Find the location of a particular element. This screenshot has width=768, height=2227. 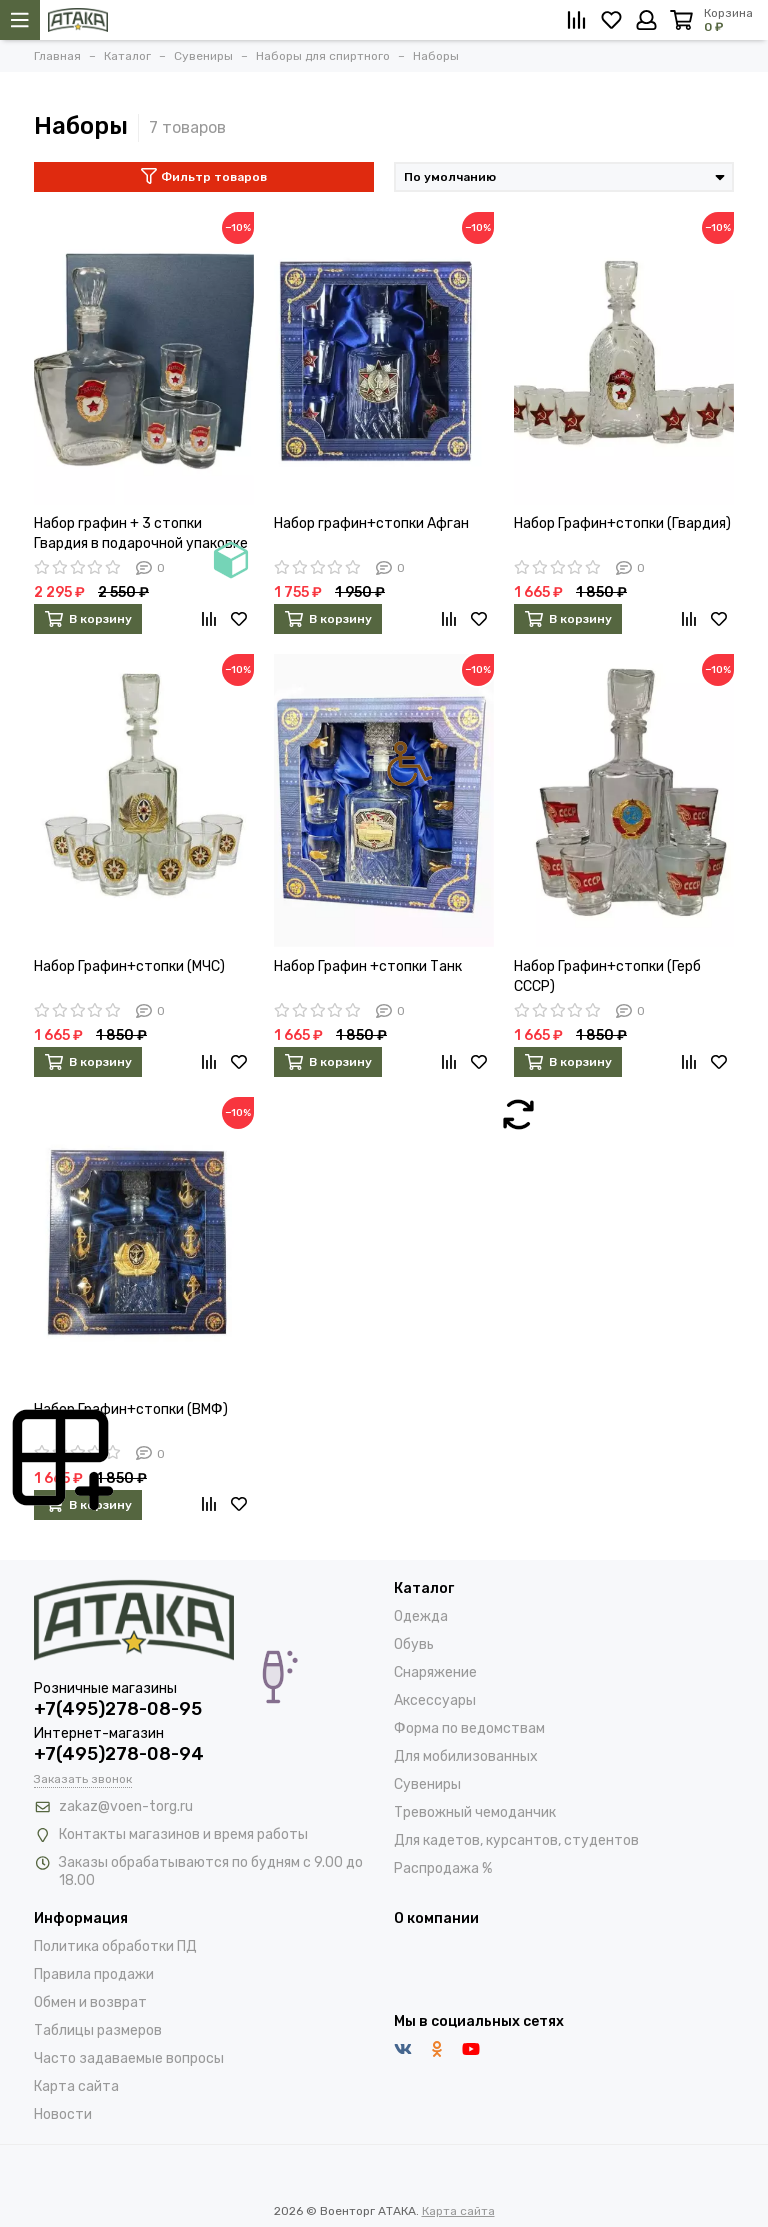

indicates wheelchair accessibility available is located at coordinates (405, 764).